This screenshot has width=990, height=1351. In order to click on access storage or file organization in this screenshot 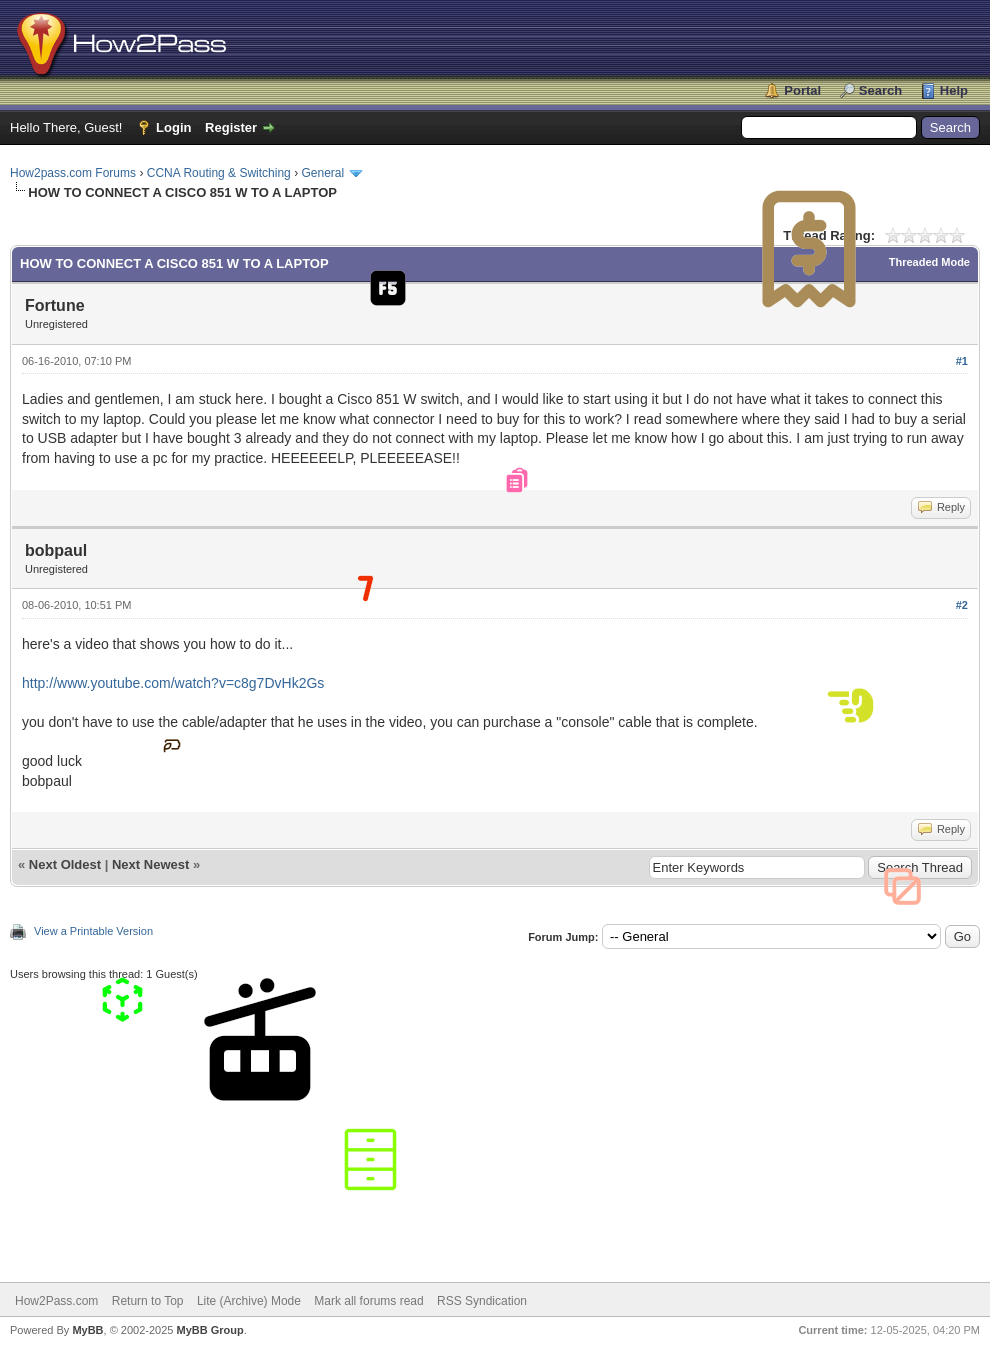, I will do `click(370, 1159)`.